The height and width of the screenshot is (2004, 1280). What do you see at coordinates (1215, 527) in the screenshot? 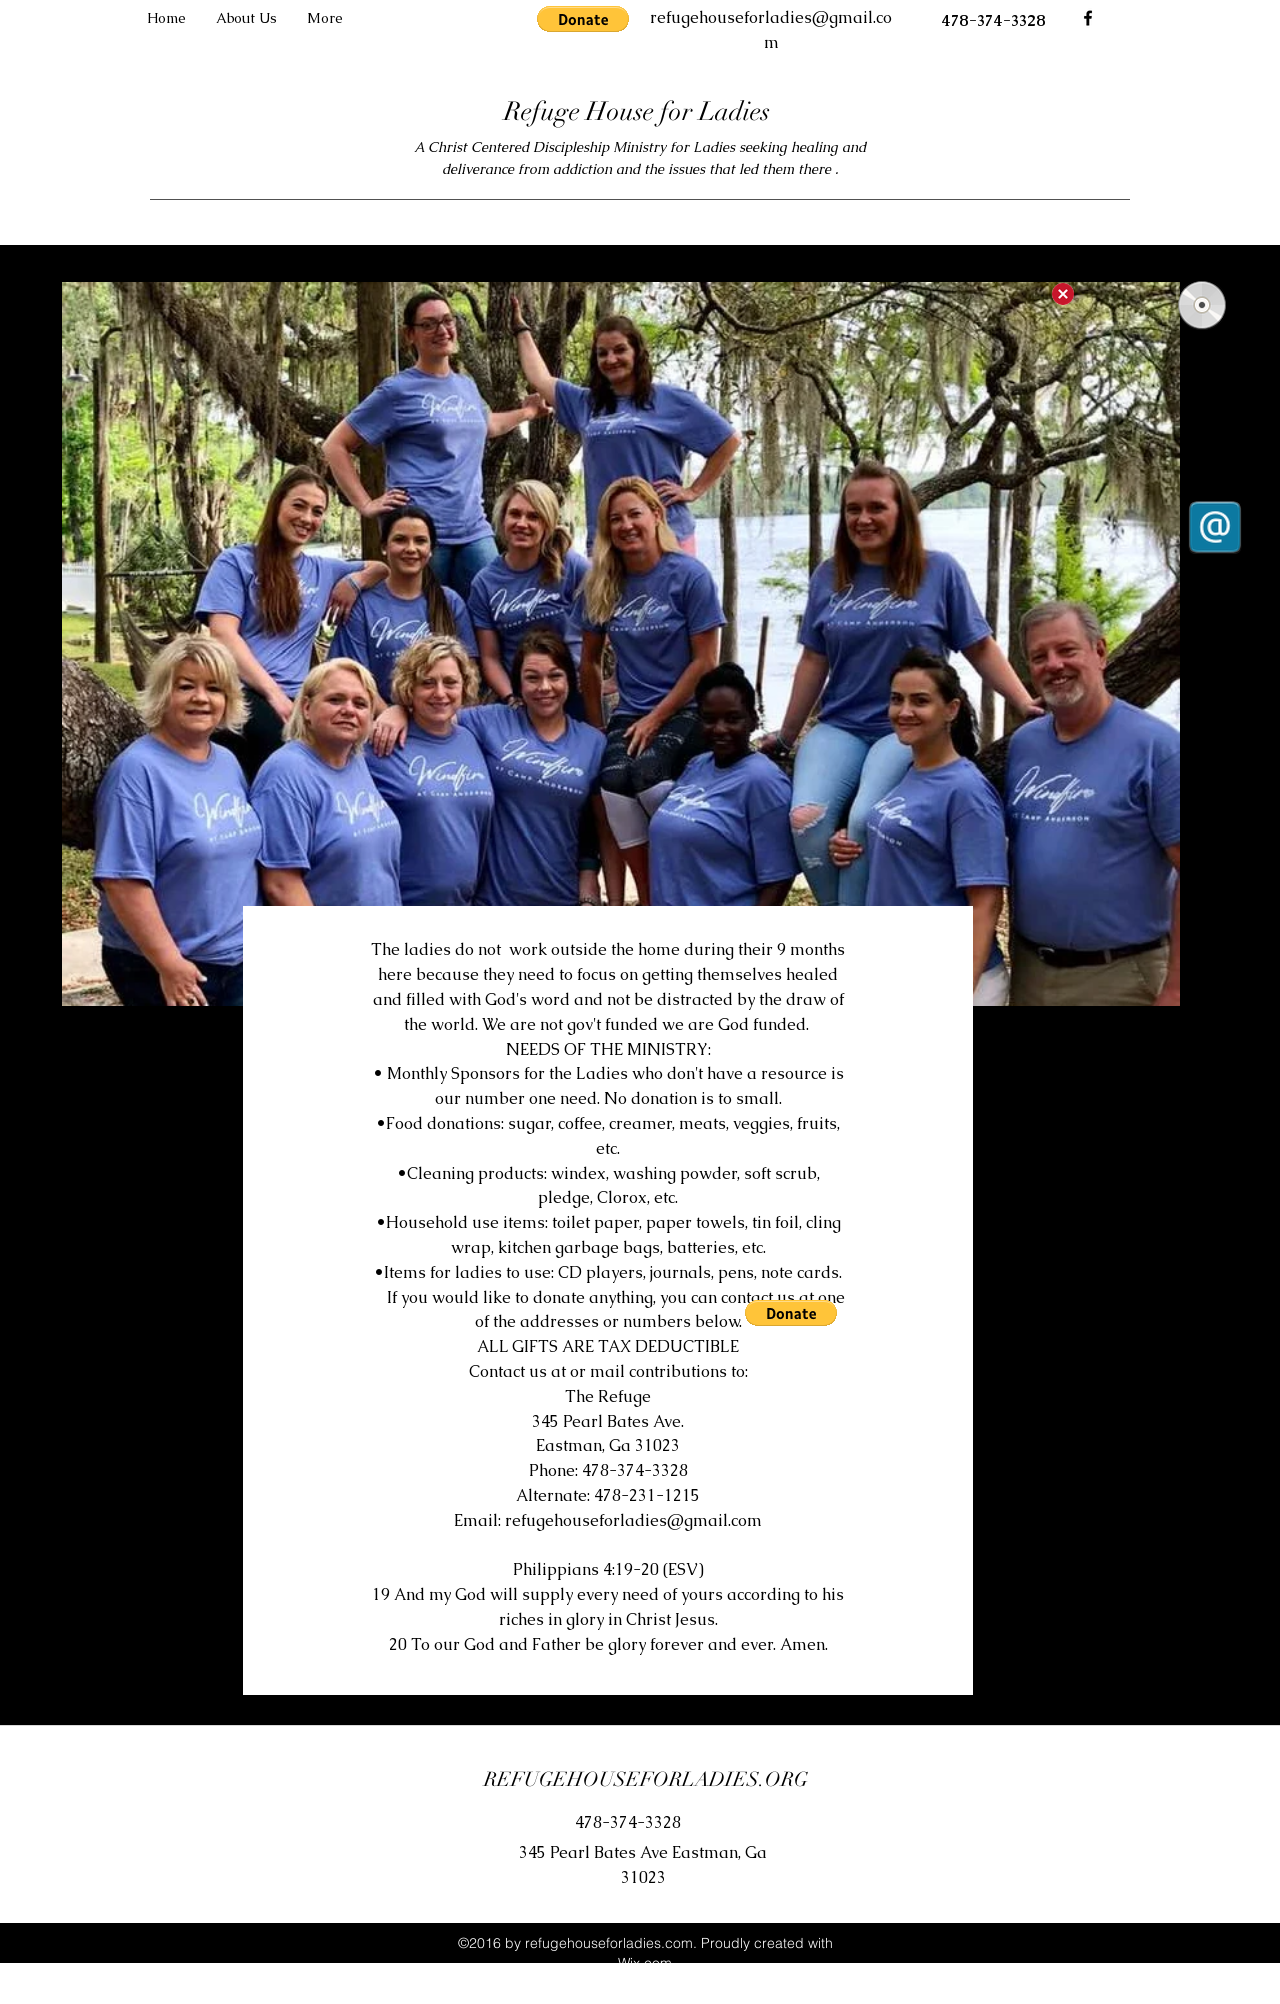
I see `manage connected online accounts` at bounding box center [1215, 527].